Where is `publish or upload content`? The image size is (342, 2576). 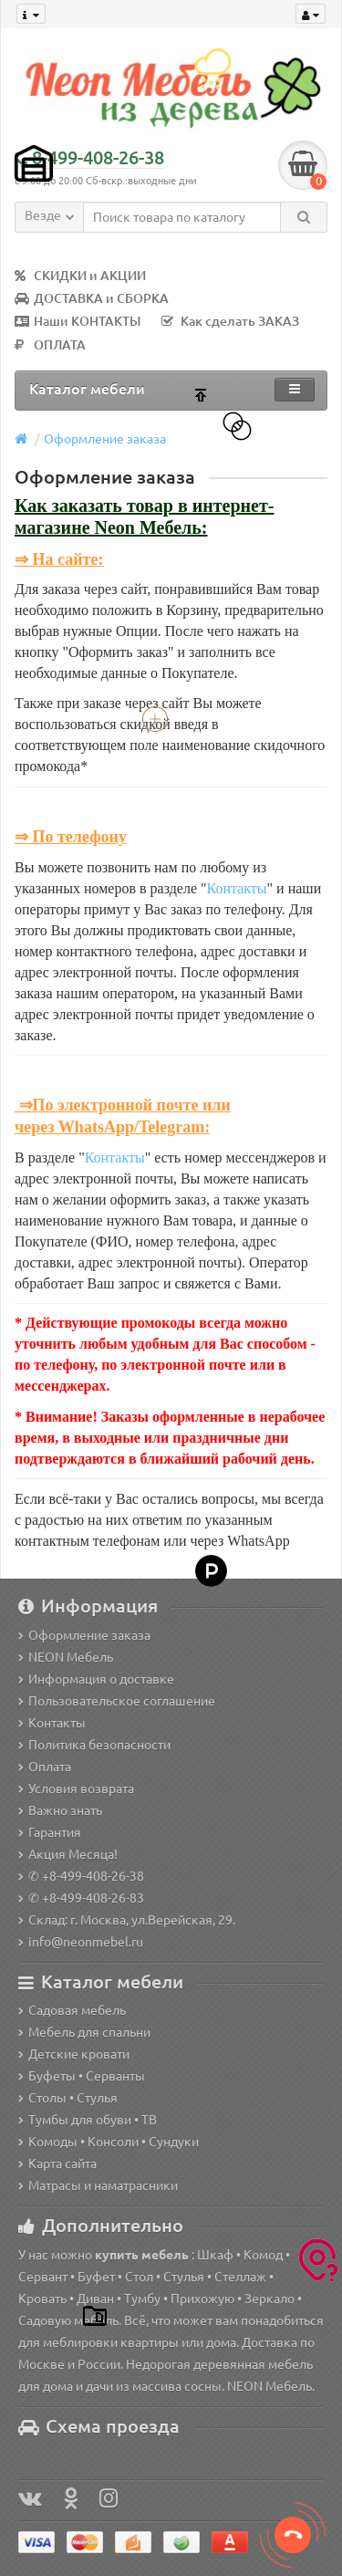
publish or upload content is located at coordinates (201, 395).